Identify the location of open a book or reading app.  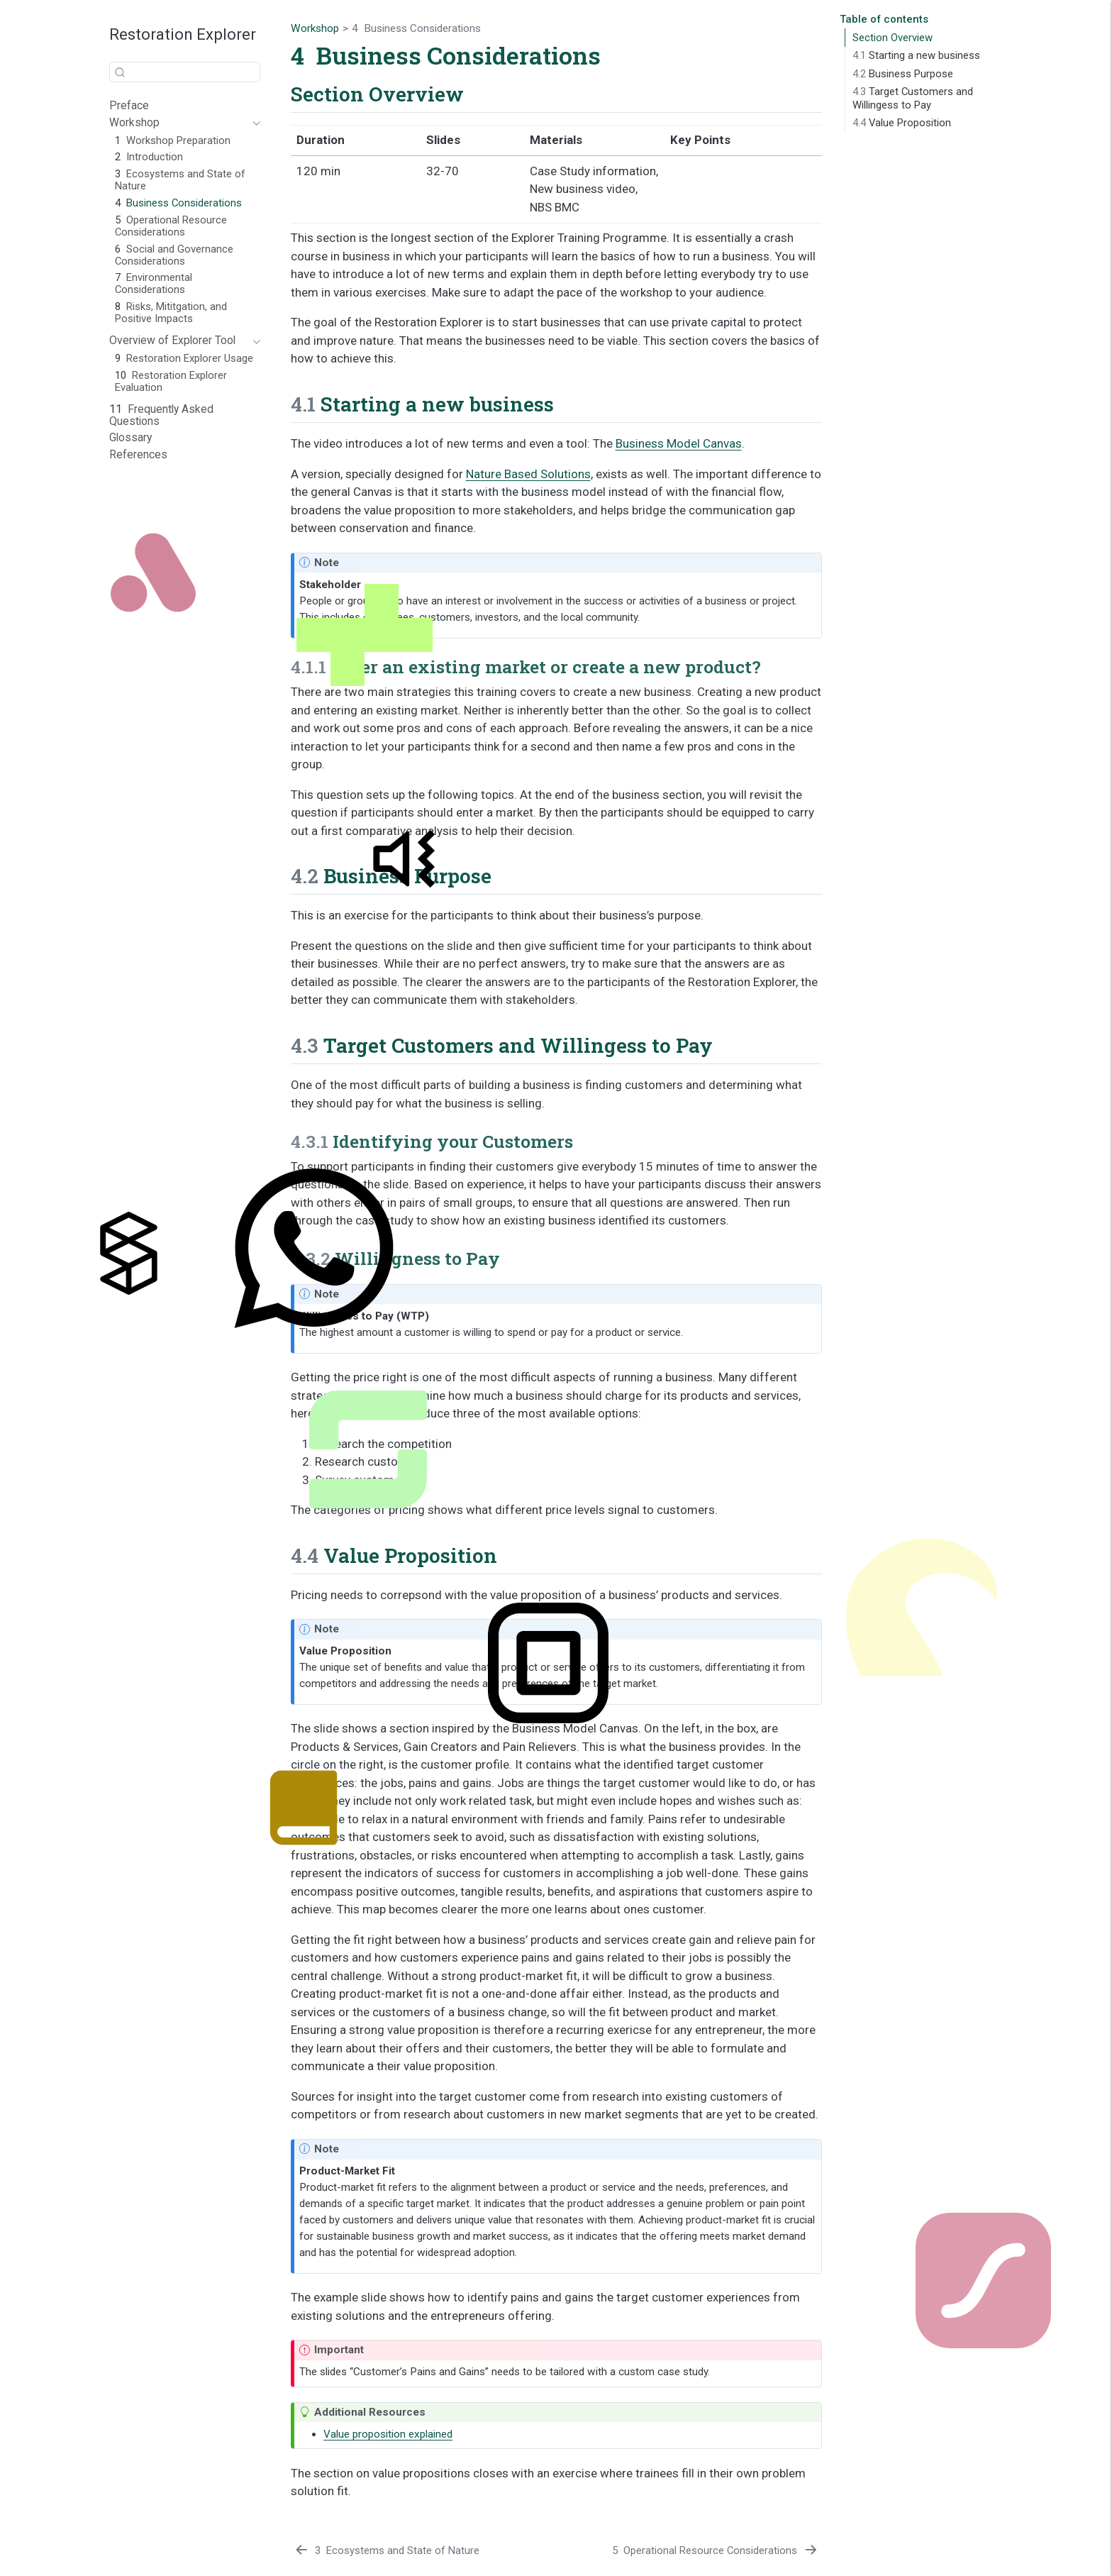
(304, 1808).